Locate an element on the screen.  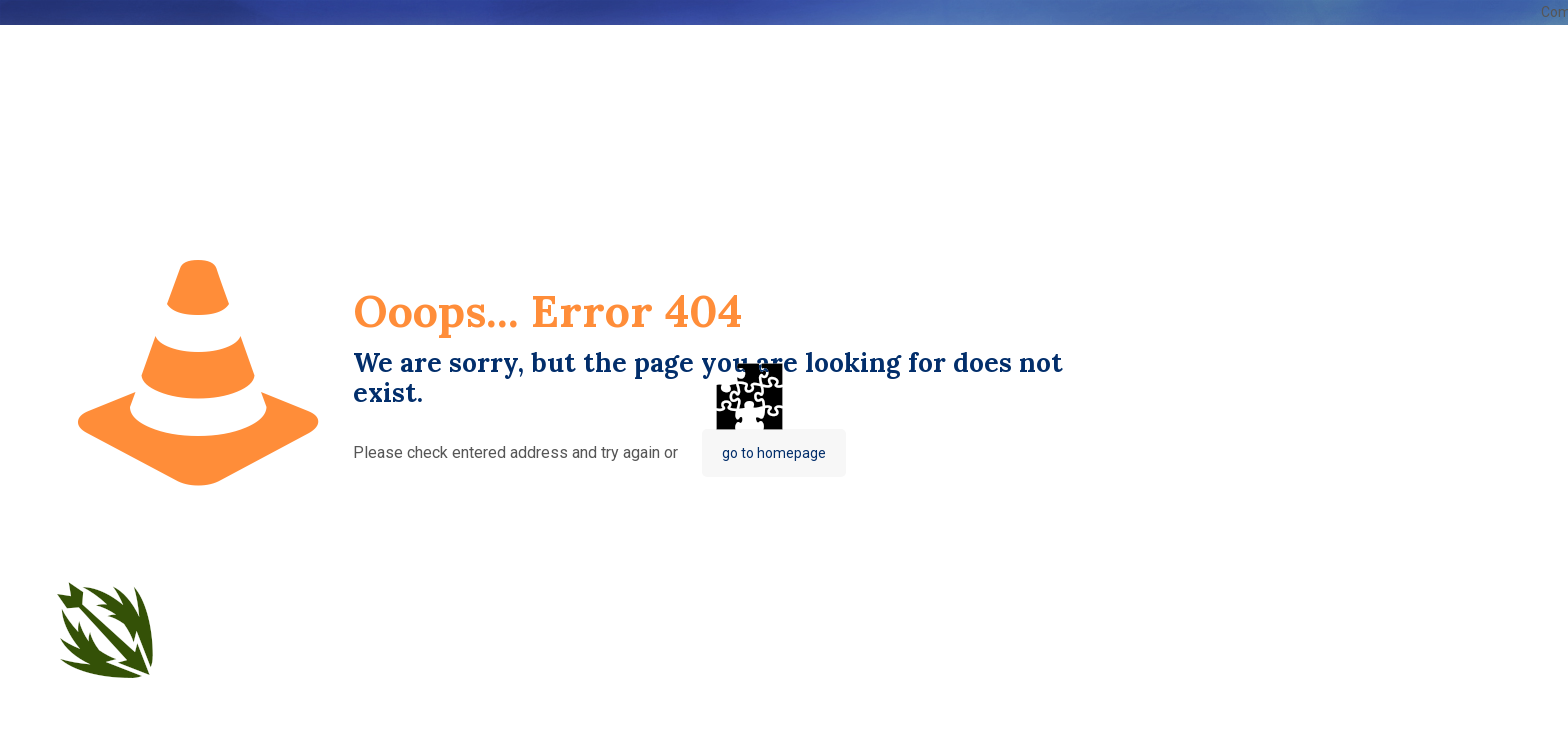
indicates a swift or speed-enhanced attack ability is located at coordinates (105, 630).